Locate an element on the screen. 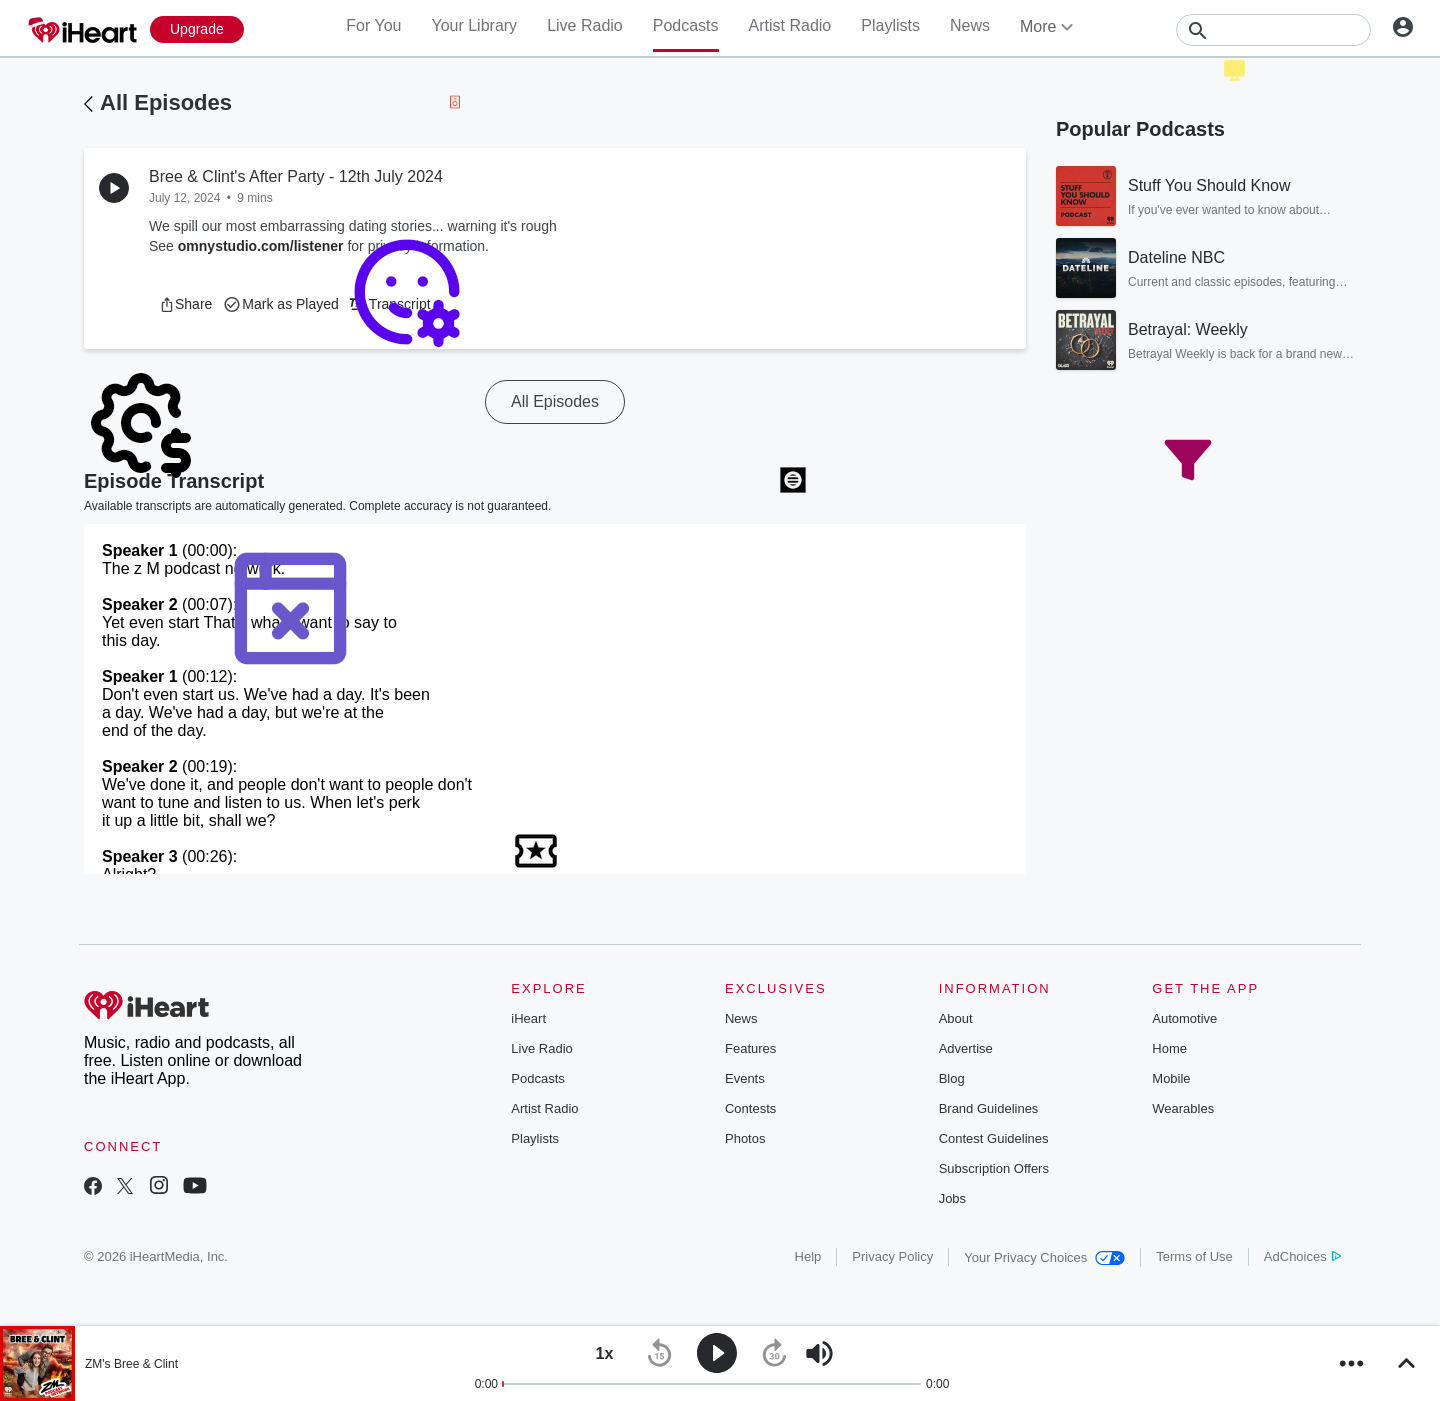 The image size is (1440, 1401). access payment or billing settings is located at coordinates (141, 423).